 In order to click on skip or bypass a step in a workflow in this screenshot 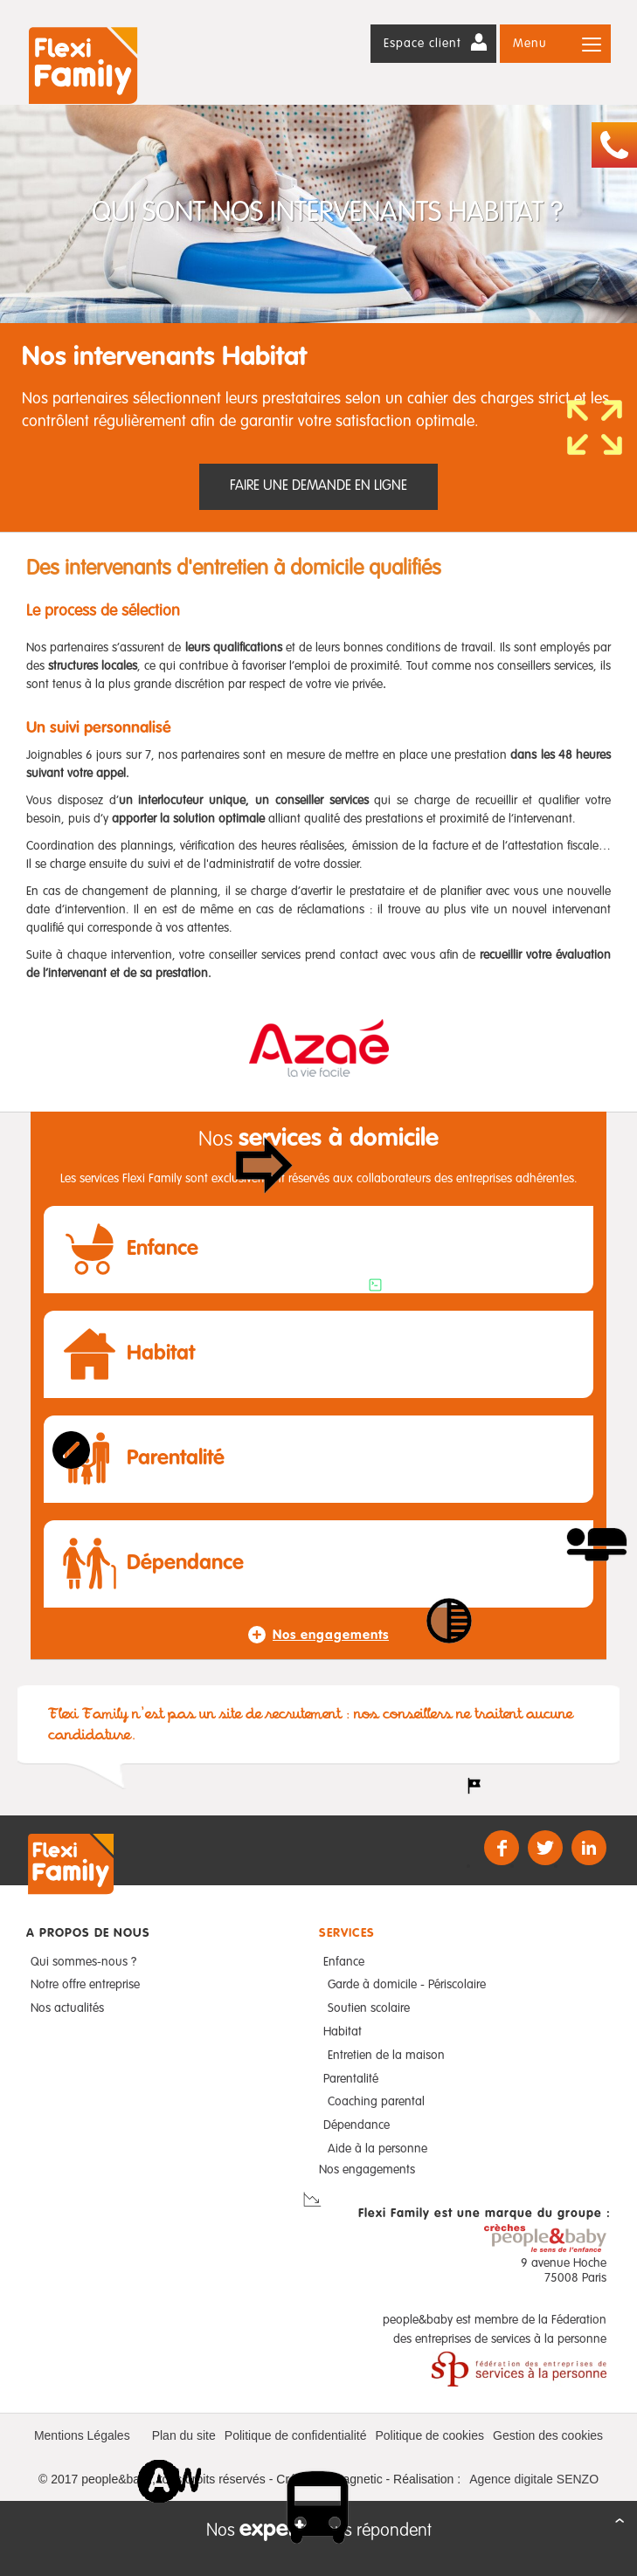, I will do `click(71, 1450)`.